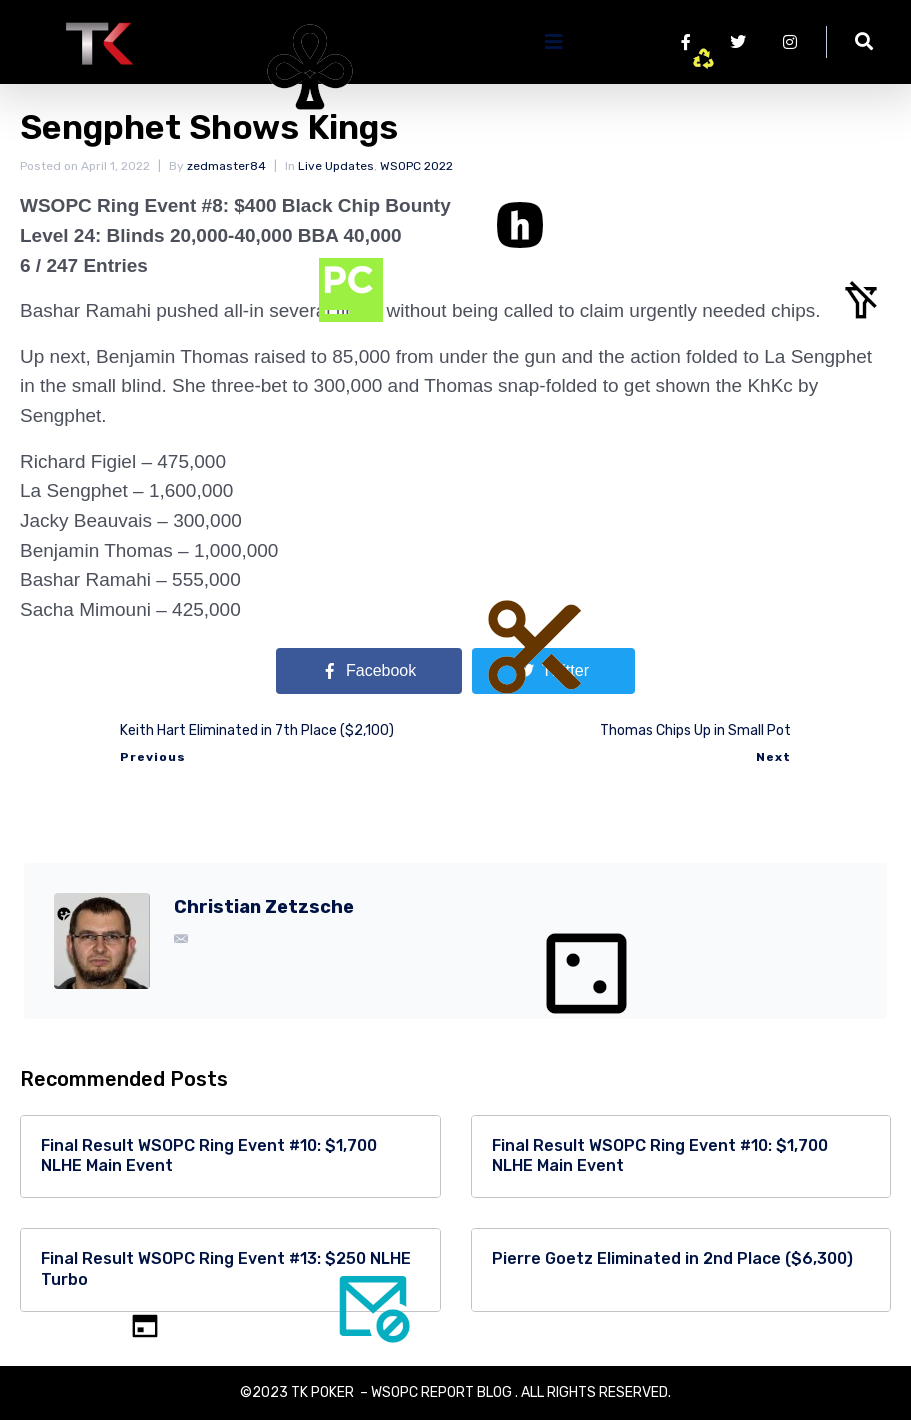  I want to click on represents the clubs suit in a card or poker game, so click(310, 67).